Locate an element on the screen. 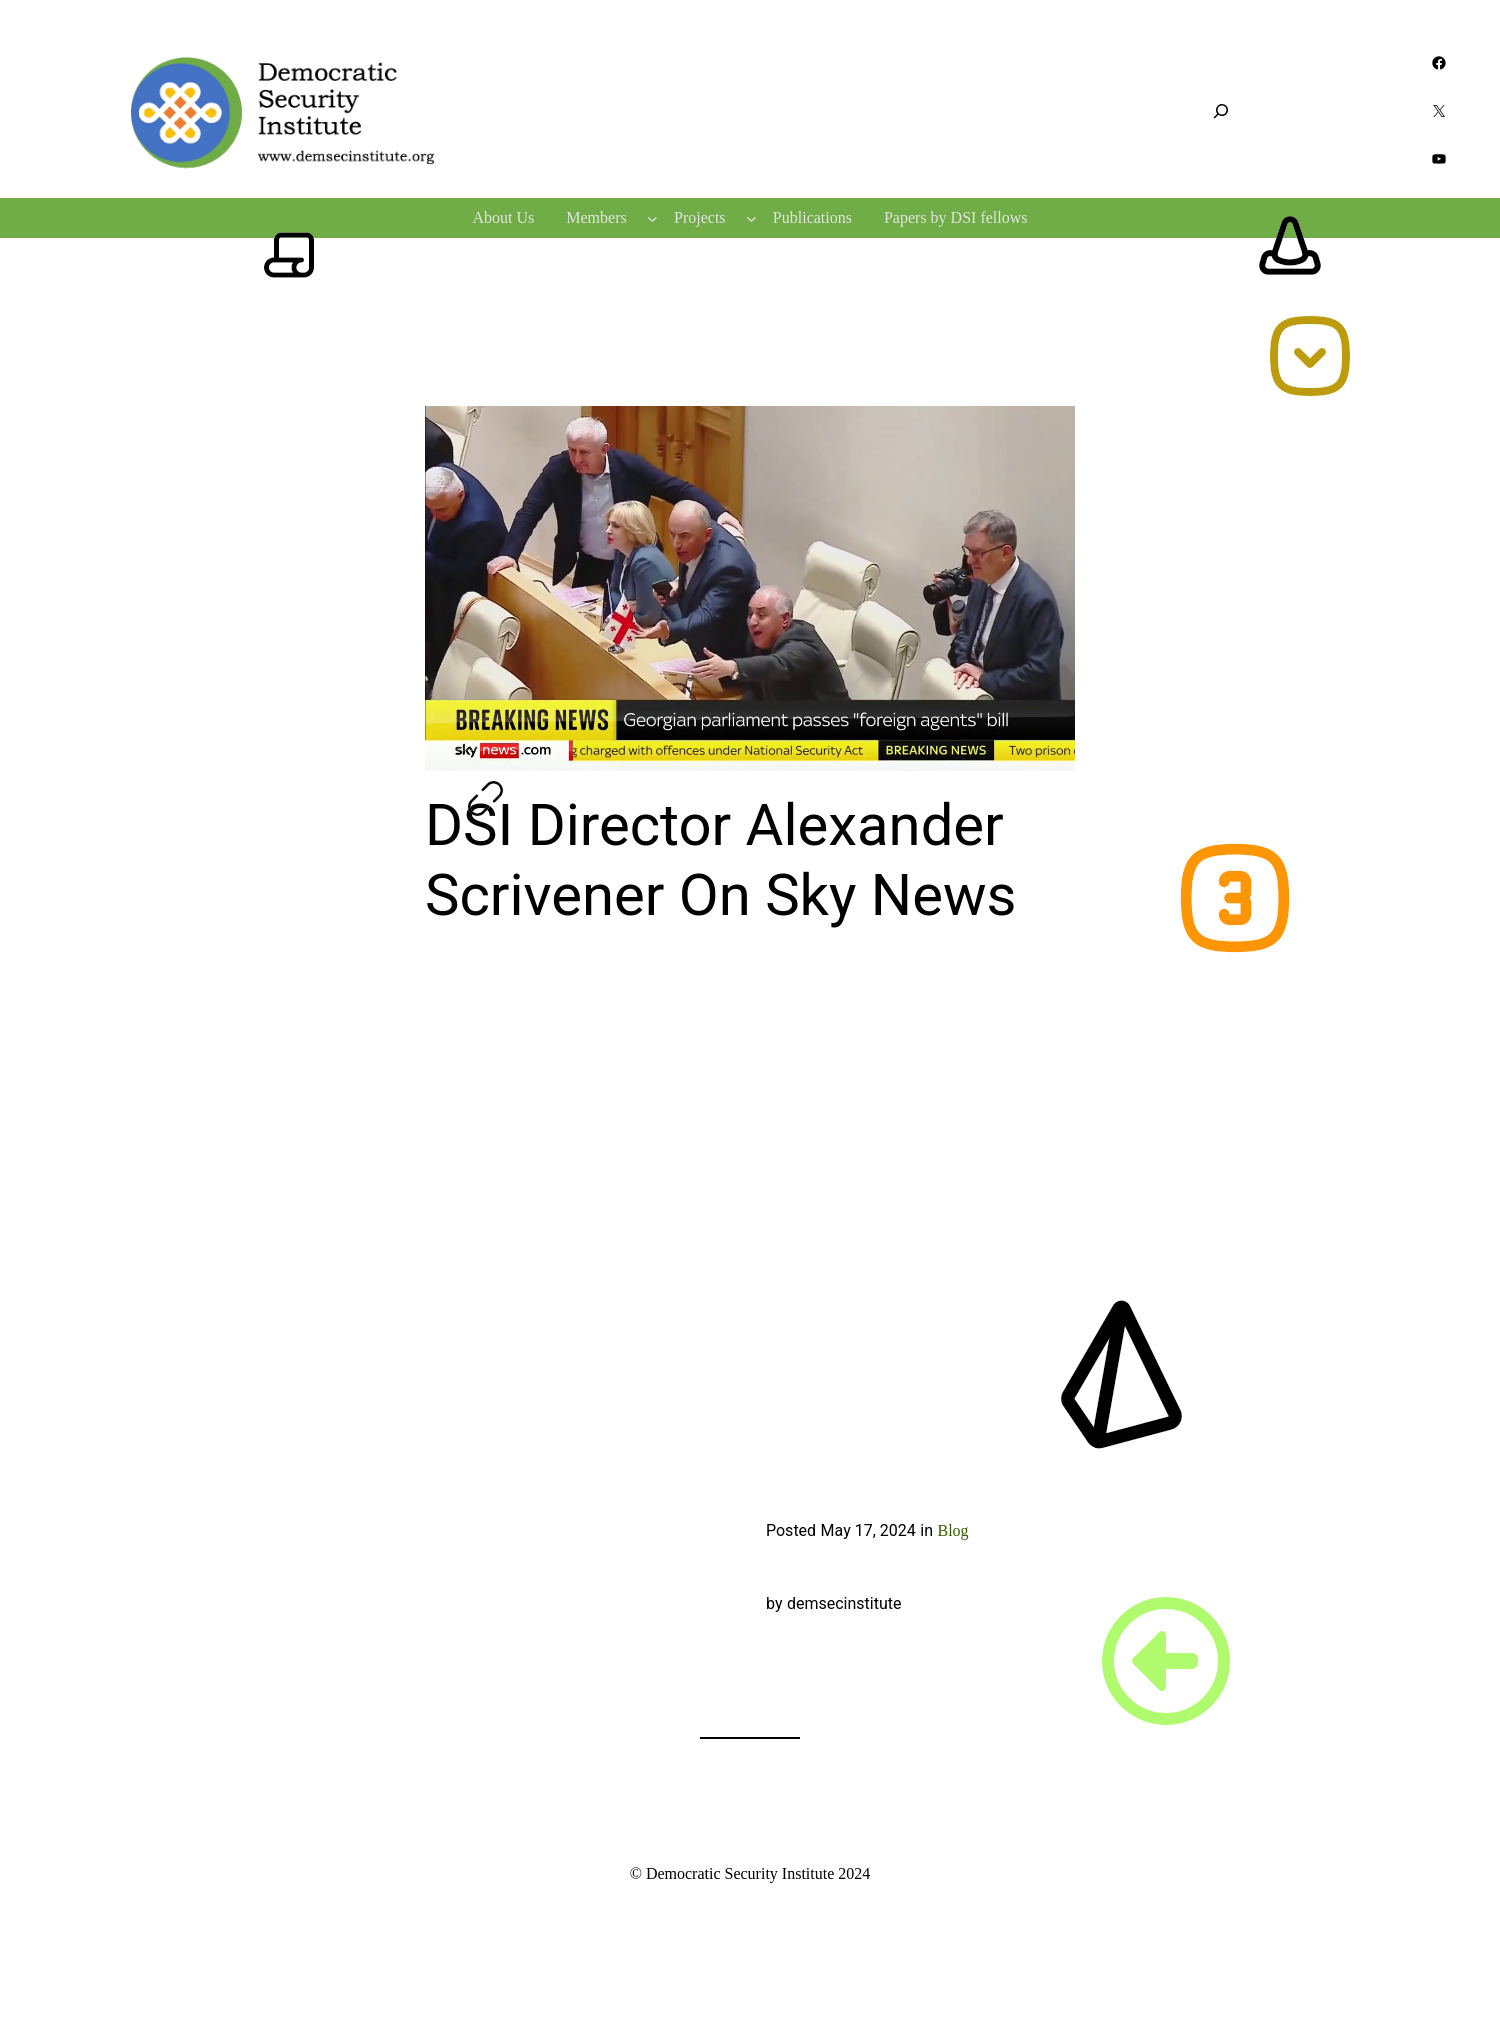  unlink or disconnect a connected item is located at coordinates (485, 798).